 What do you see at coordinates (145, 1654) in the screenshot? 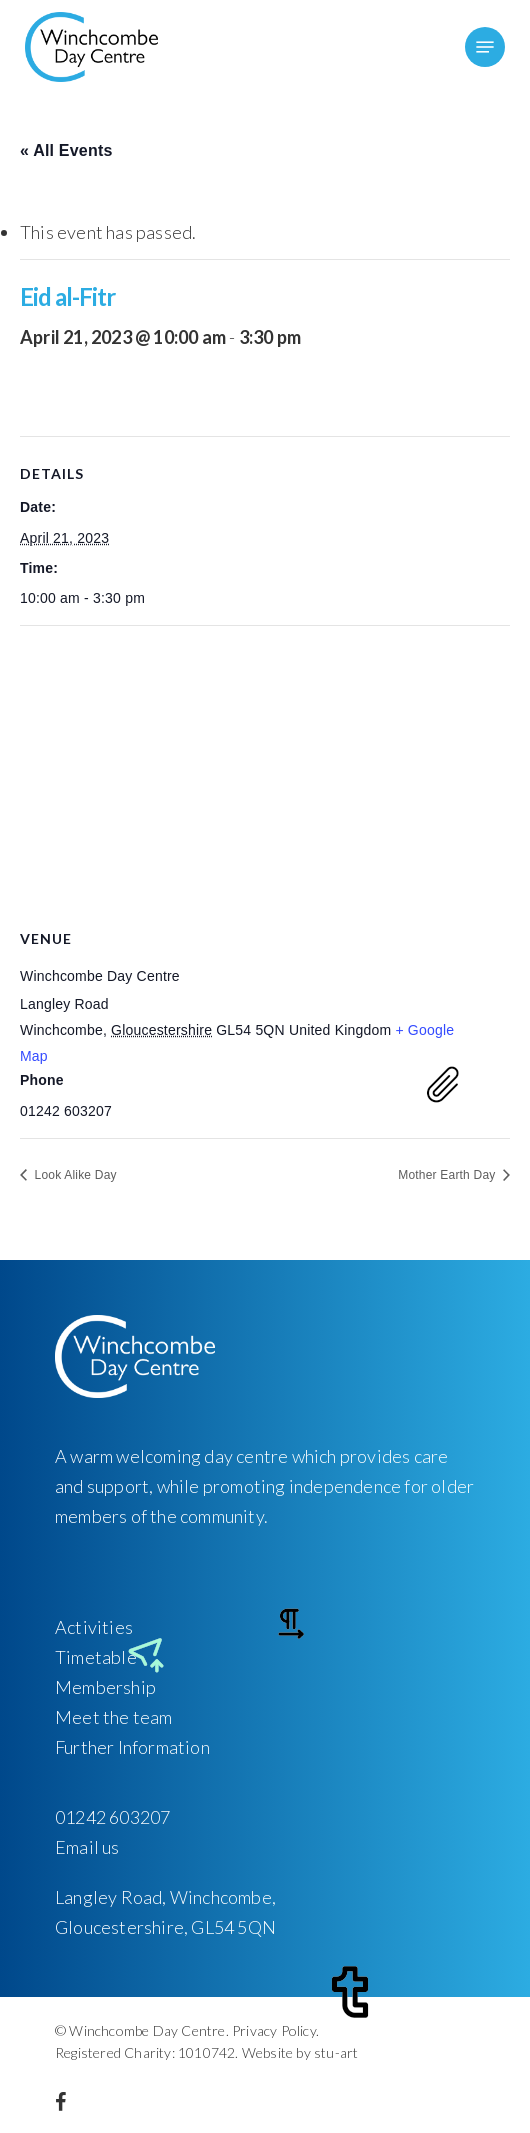
I see `upload or share your current location` at bounding box center [145, 1654].